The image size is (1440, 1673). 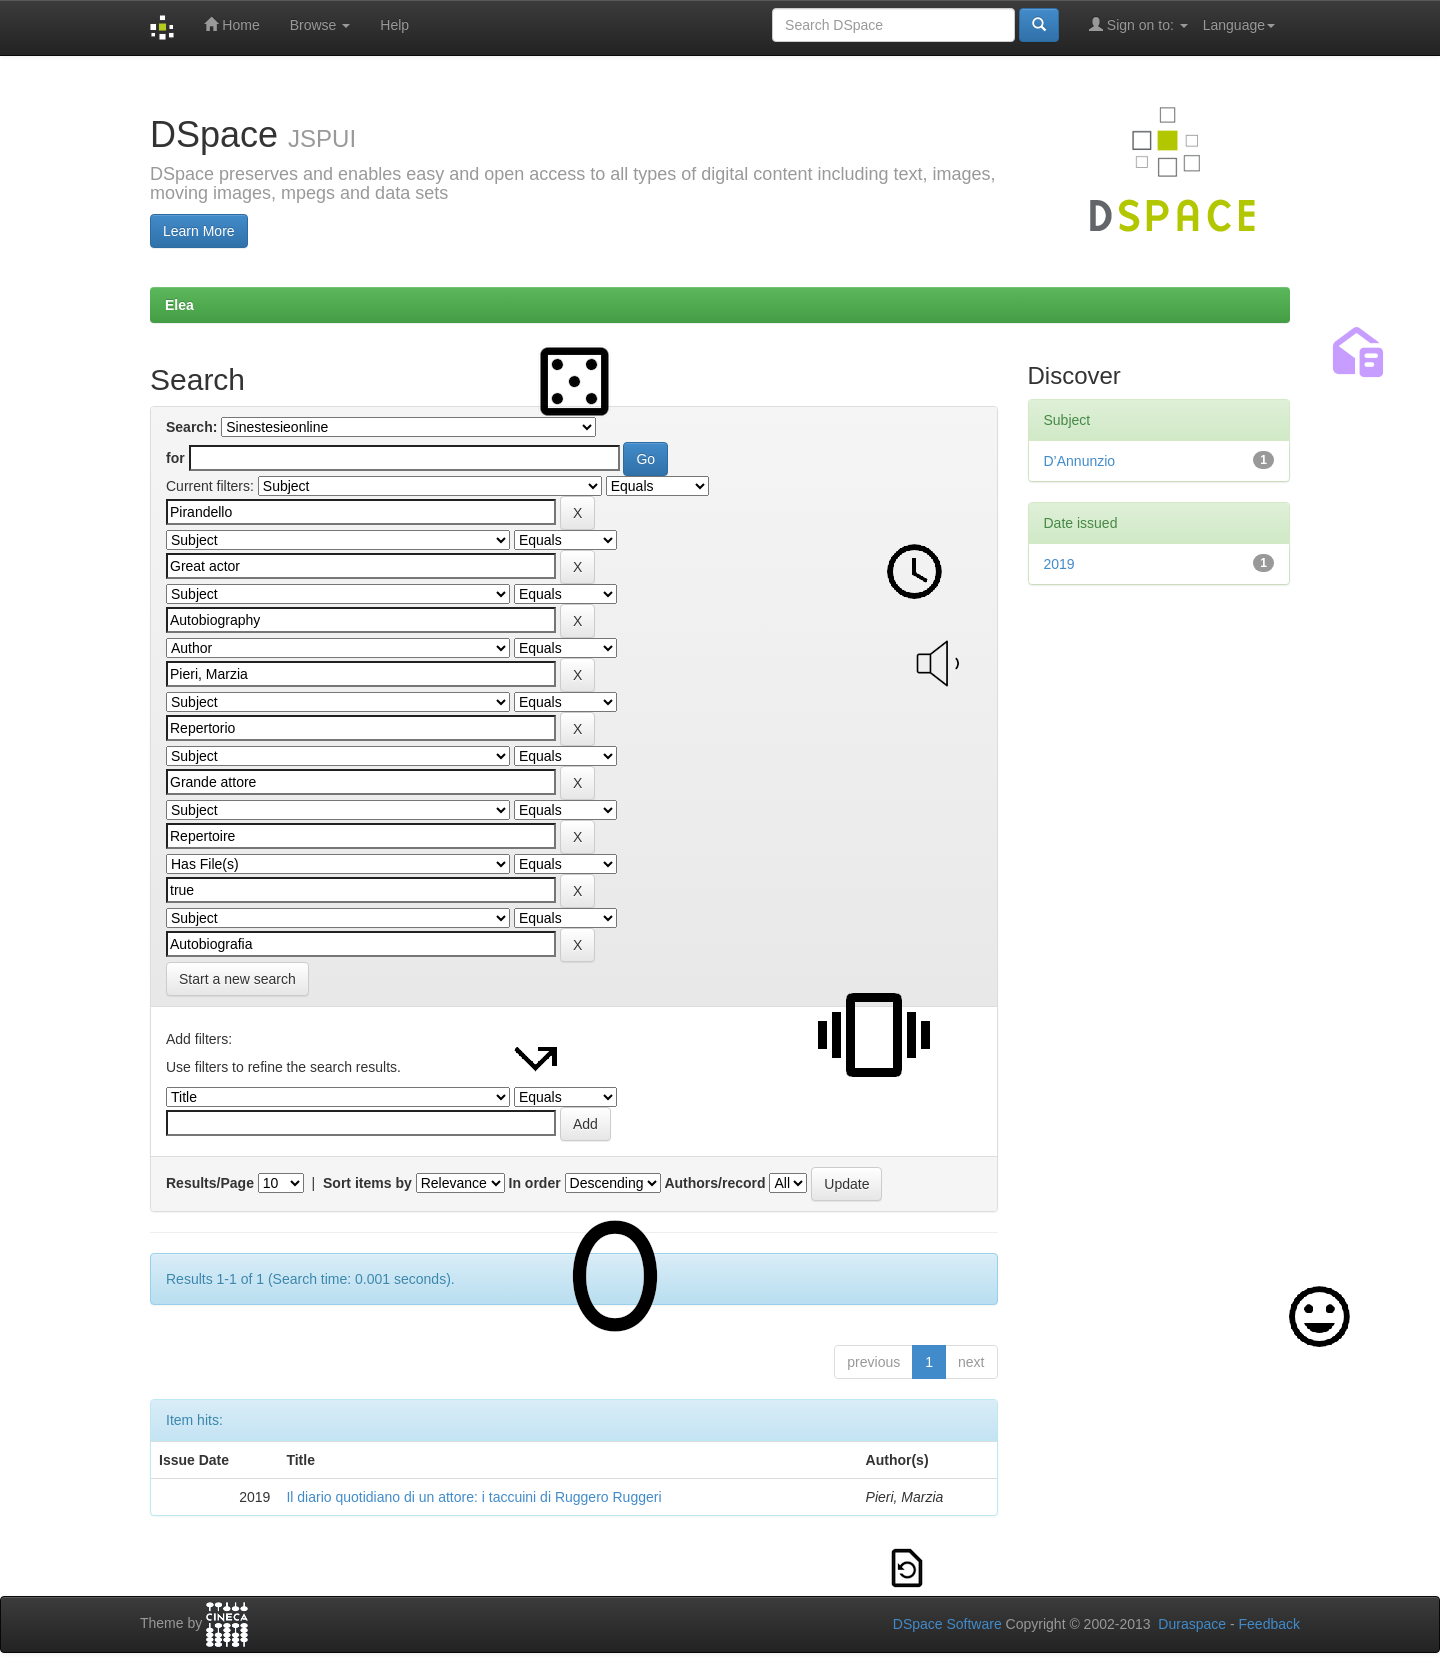 I want to click on adjust volume to low level, so click(x=941, y=663).